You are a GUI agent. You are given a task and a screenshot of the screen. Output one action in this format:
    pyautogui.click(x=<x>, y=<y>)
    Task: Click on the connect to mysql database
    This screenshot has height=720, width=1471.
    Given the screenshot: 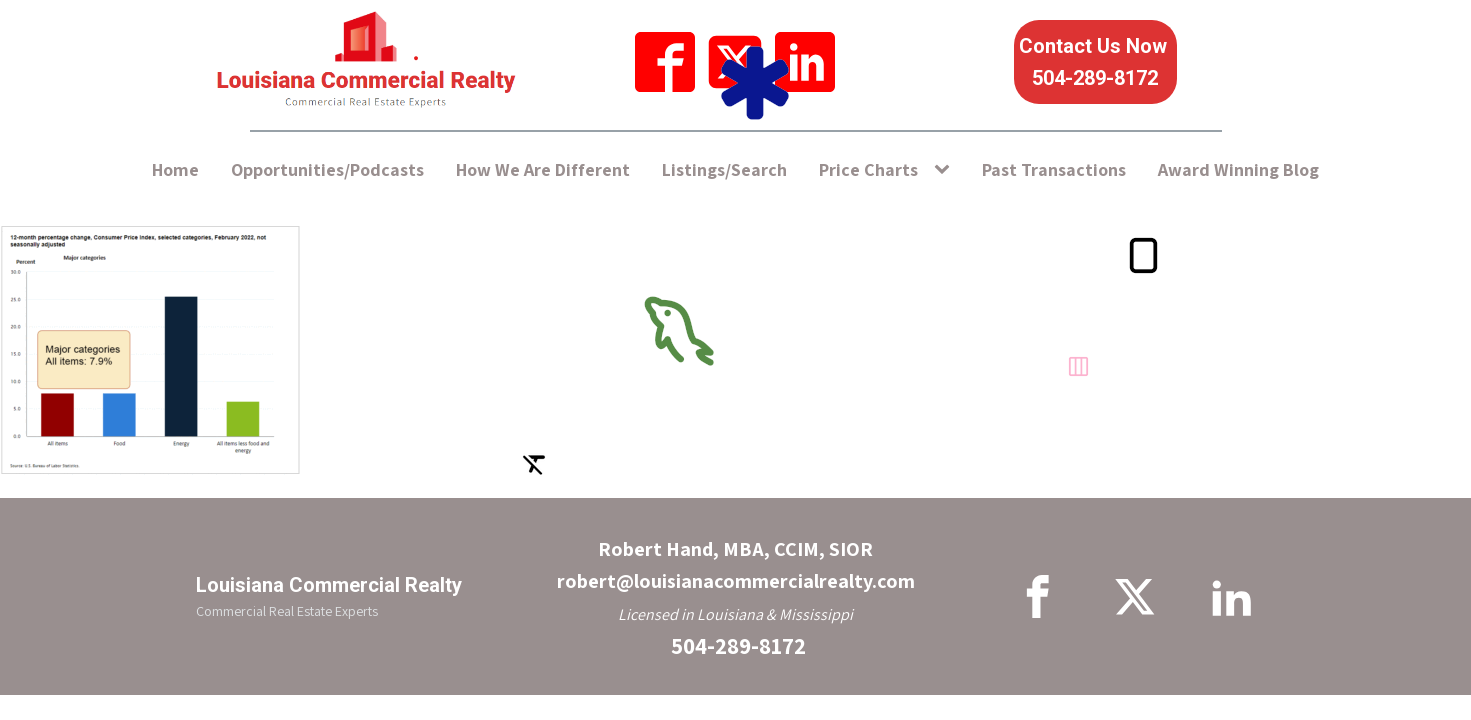 What is the action you would take?
    pyautogui.click(x=677, y=329)
    